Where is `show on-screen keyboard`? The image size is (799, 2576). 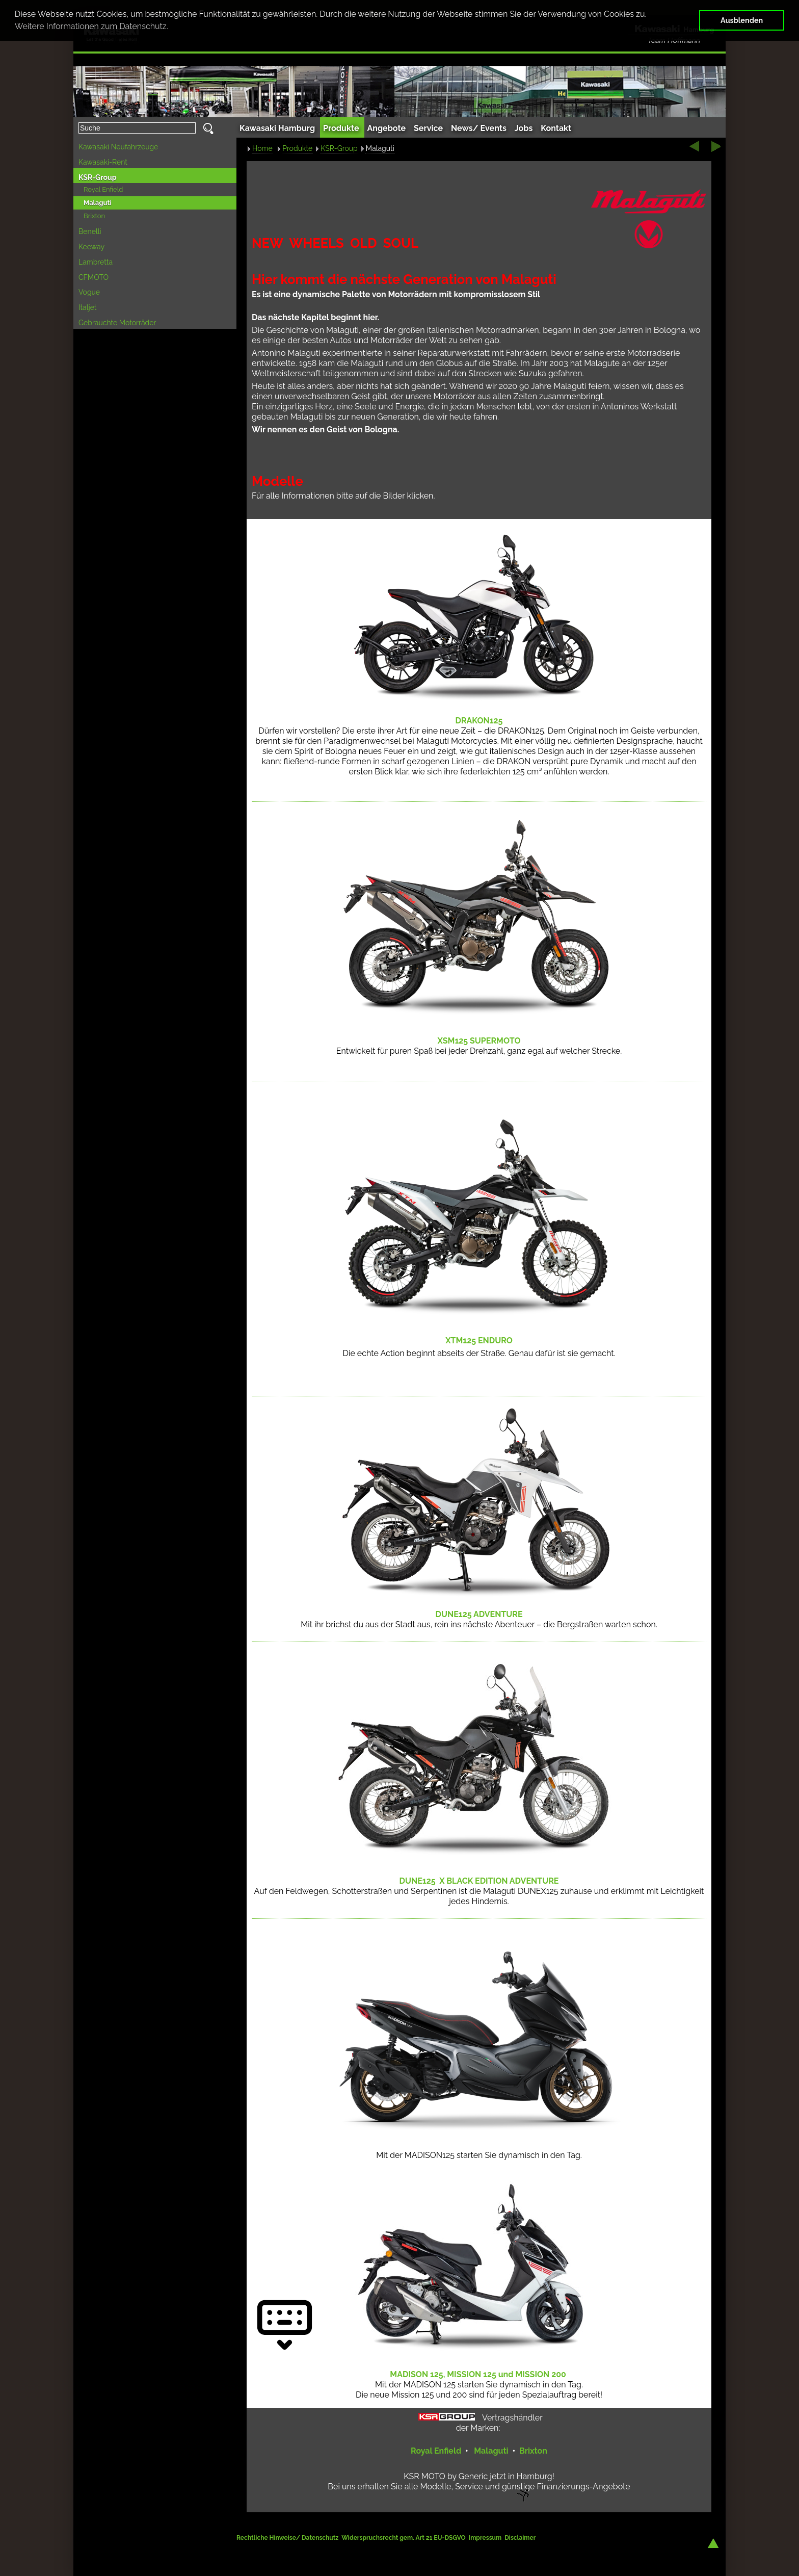
show on-screen keyboard is located at coordinates (284, 2325).